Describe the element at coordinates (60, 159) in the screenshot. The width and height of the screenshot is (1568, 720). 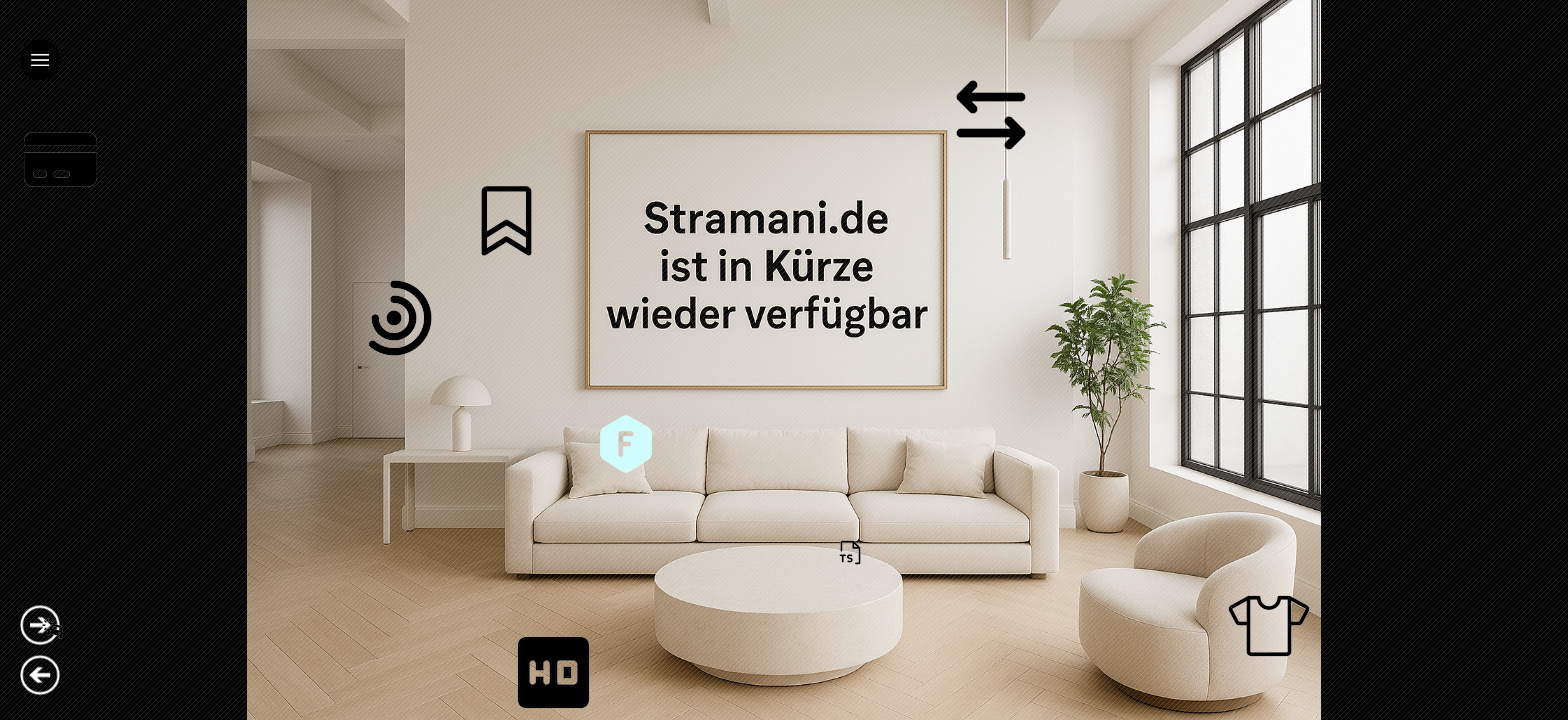
I see `manage your payment methods` at that location.